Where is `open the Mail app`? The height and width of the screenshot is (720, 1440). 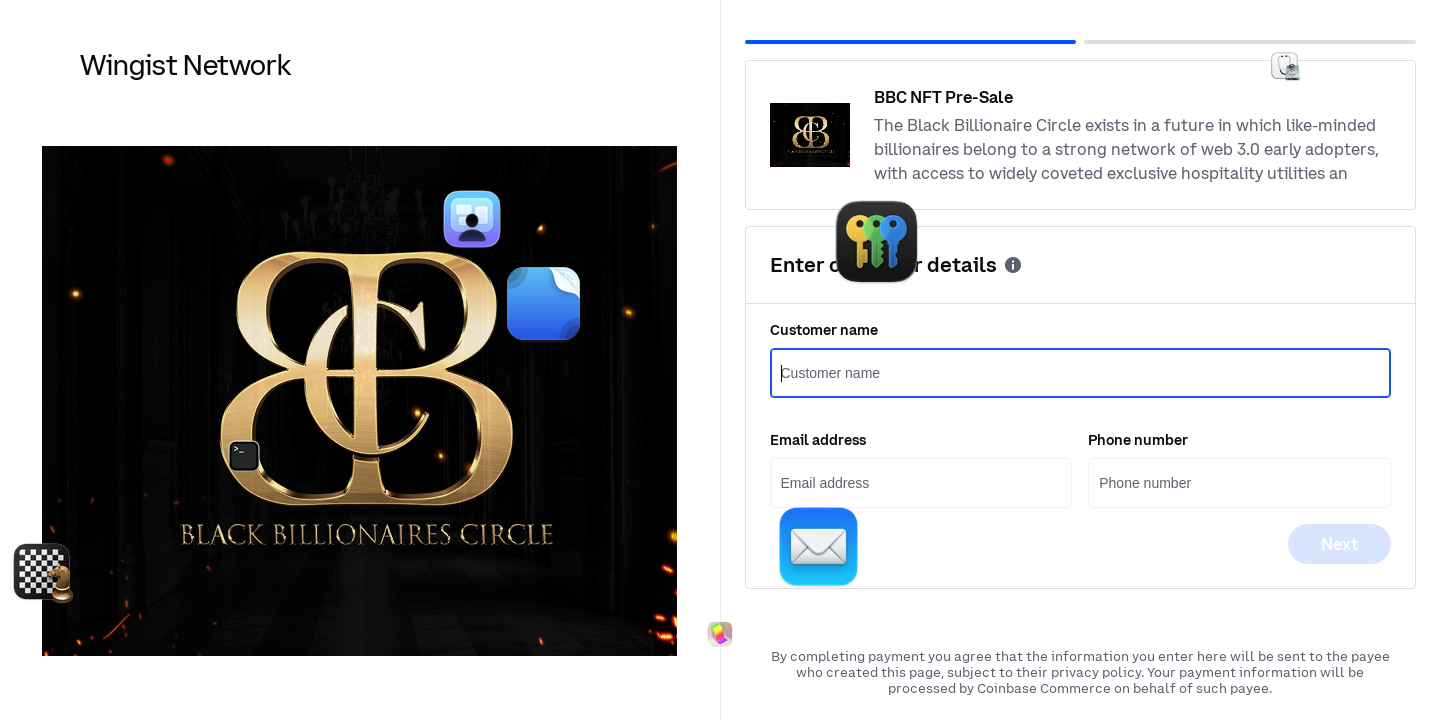
open the Mail app is located at coordinates (818, 546).